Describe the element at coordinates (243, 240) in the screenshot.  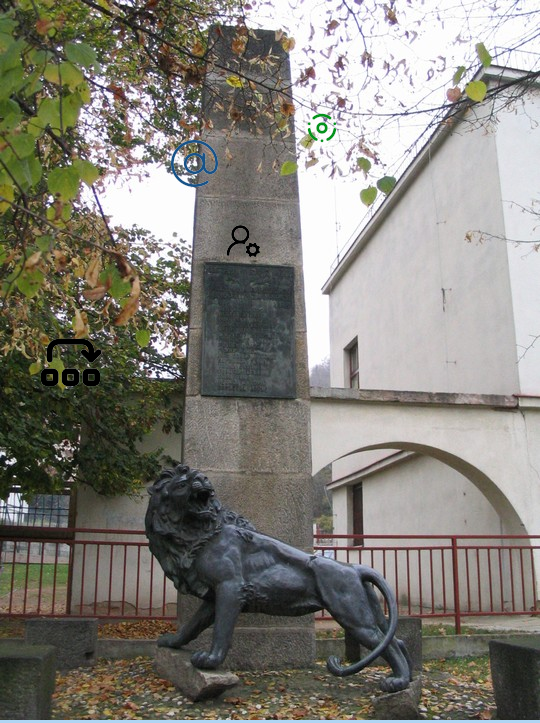
I see `access user account settings` at that location.